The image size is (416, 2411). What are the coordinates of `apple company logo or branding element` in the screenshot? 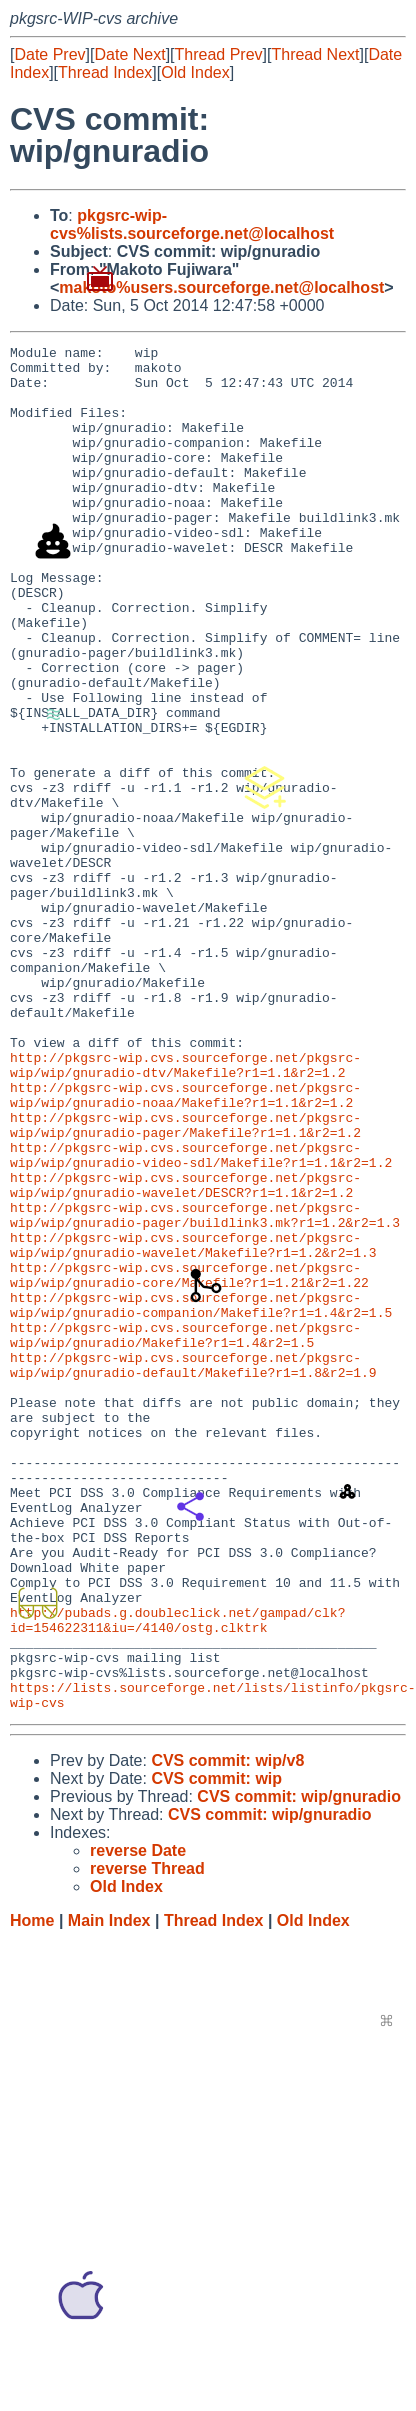 It's located at (82, 2298).